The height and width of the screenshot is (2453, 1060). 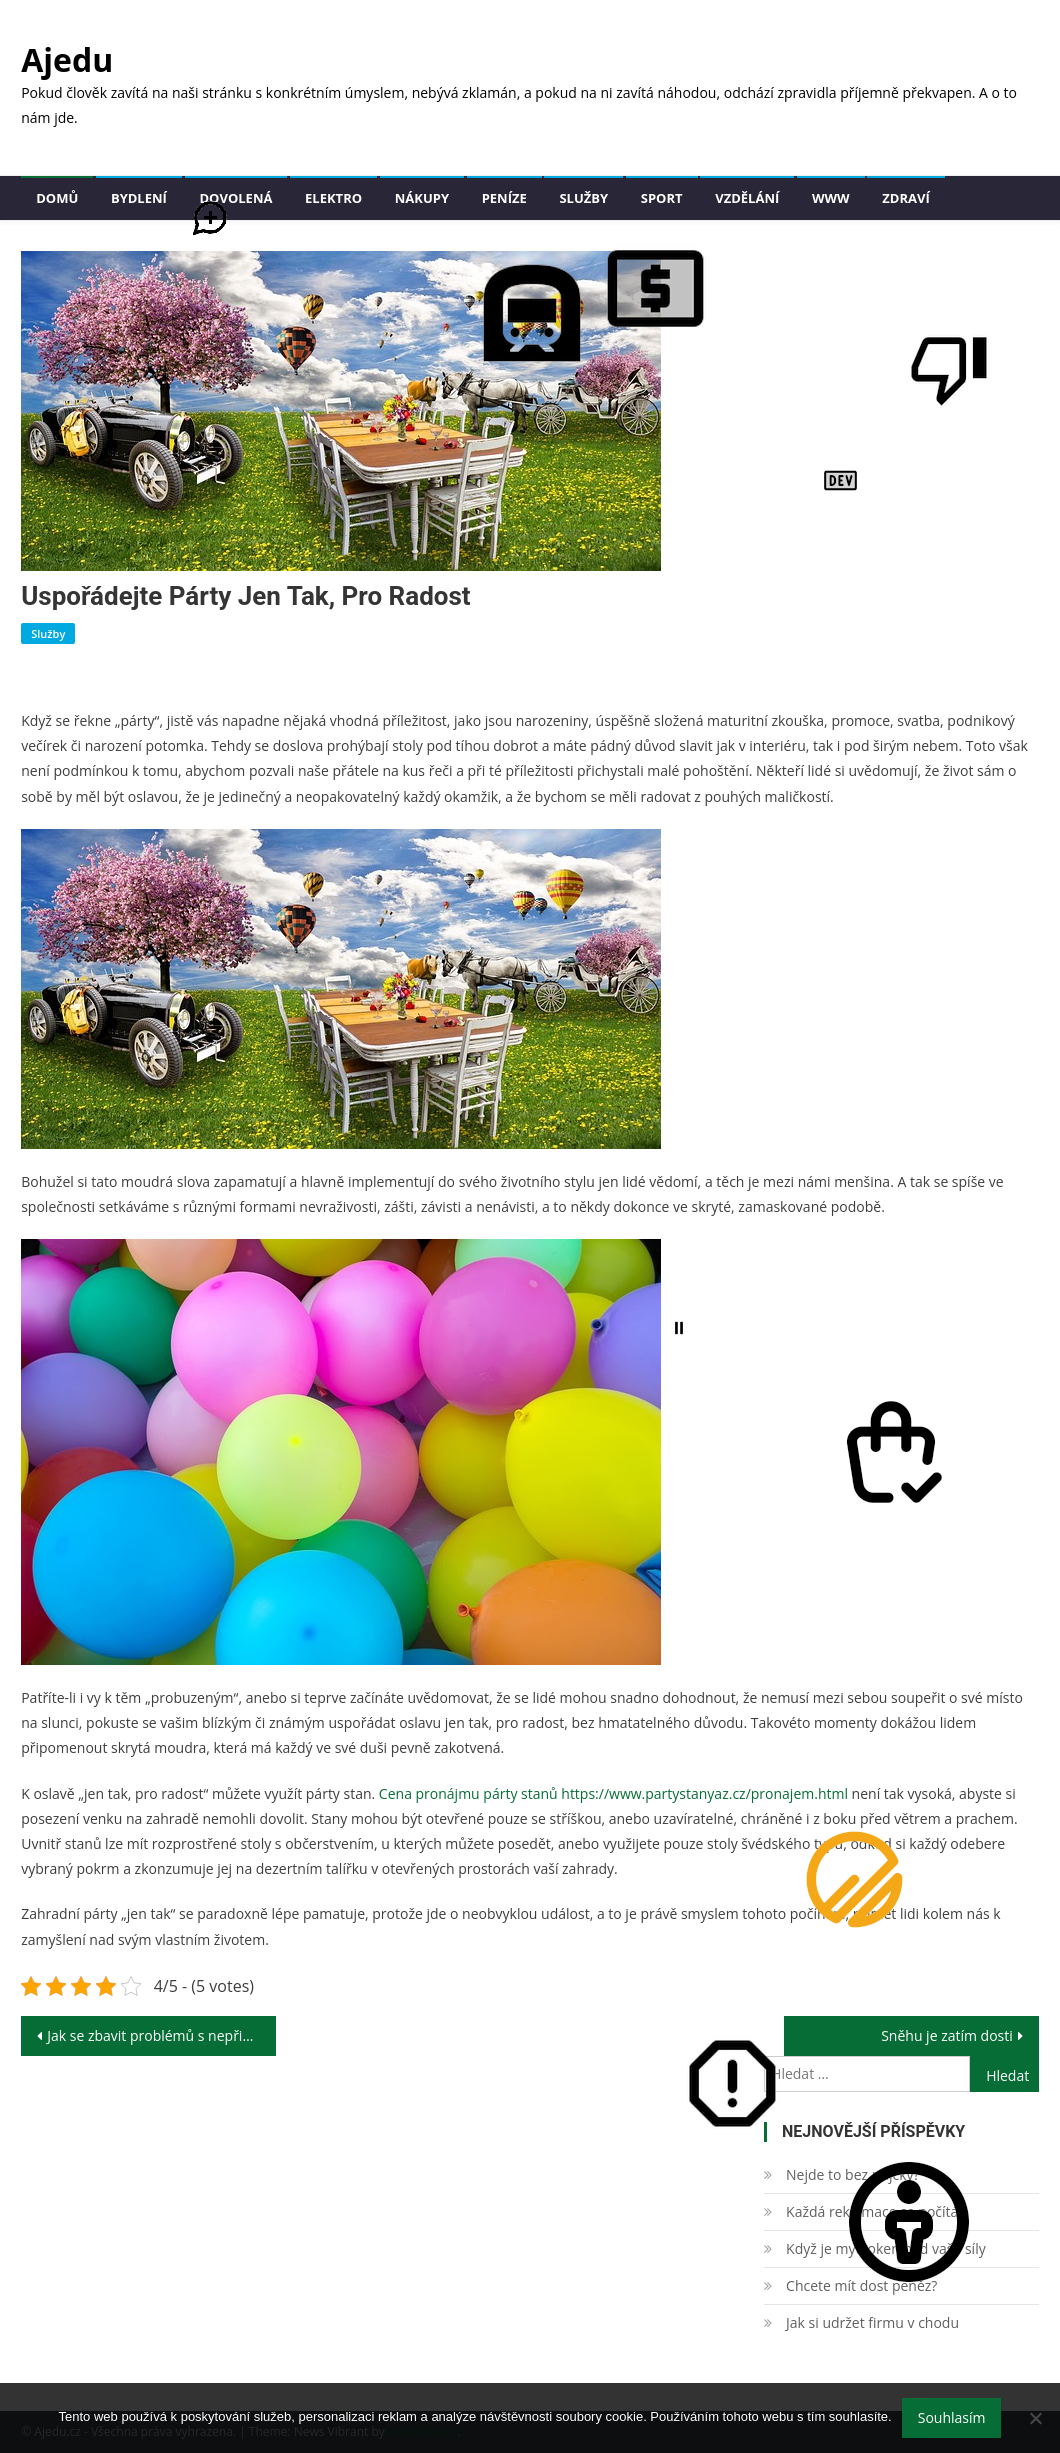 I want to click on planetscale database platform logo, so click(x=854, y=1879).